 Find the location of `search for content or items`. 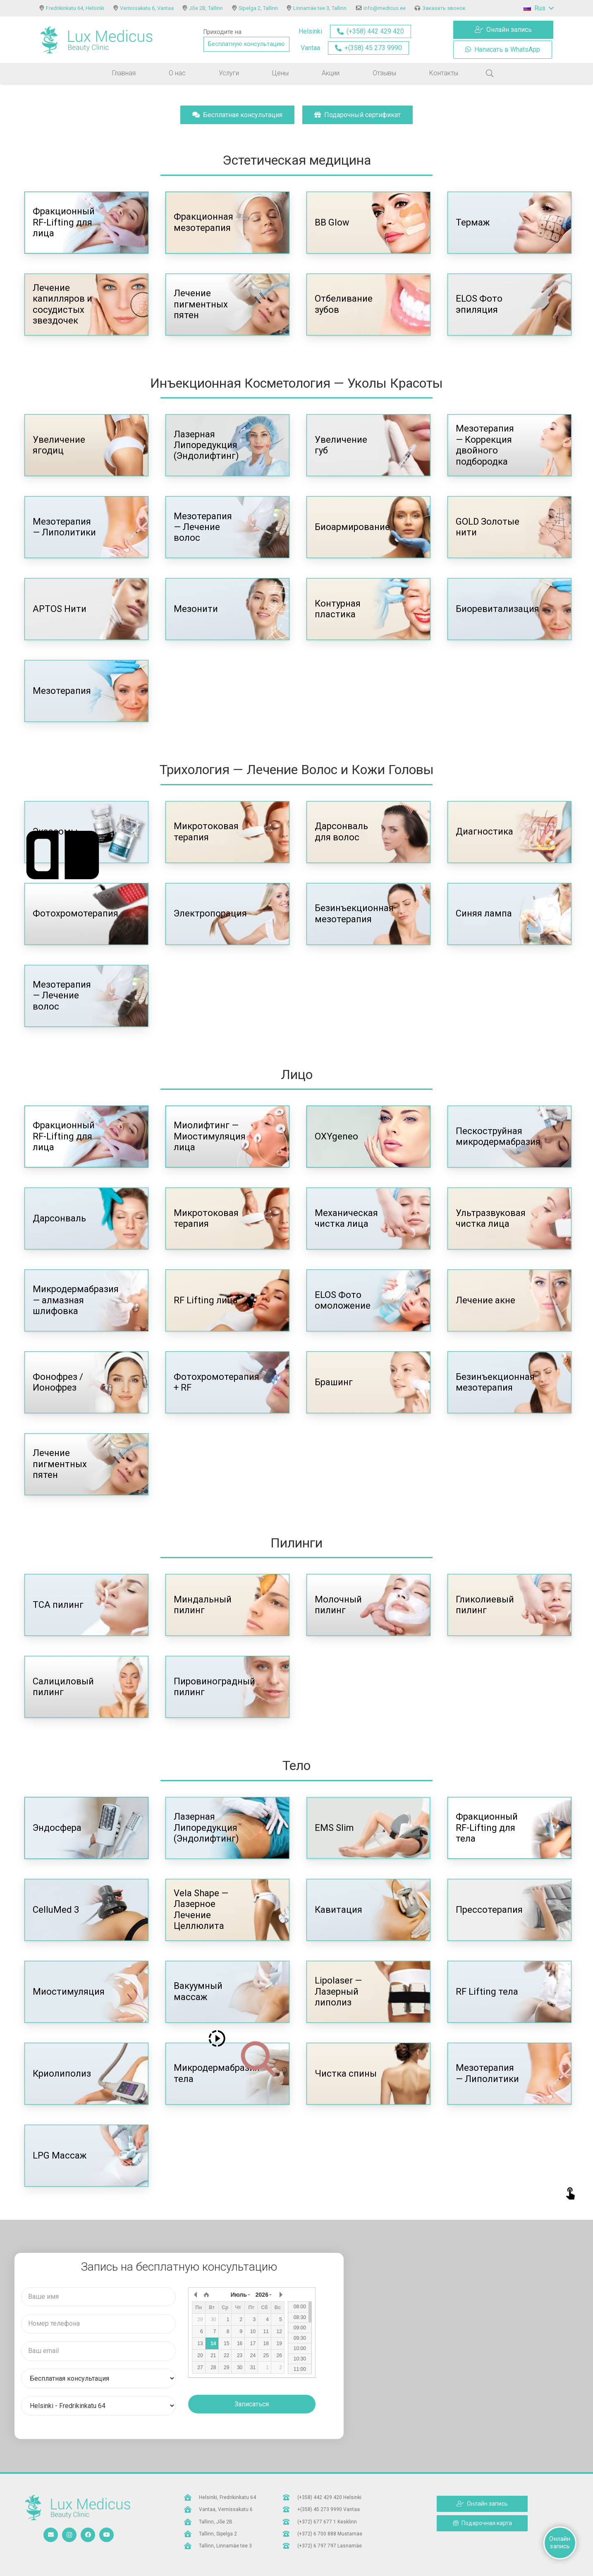

search for content or items is located at coordinates (258, 2058).